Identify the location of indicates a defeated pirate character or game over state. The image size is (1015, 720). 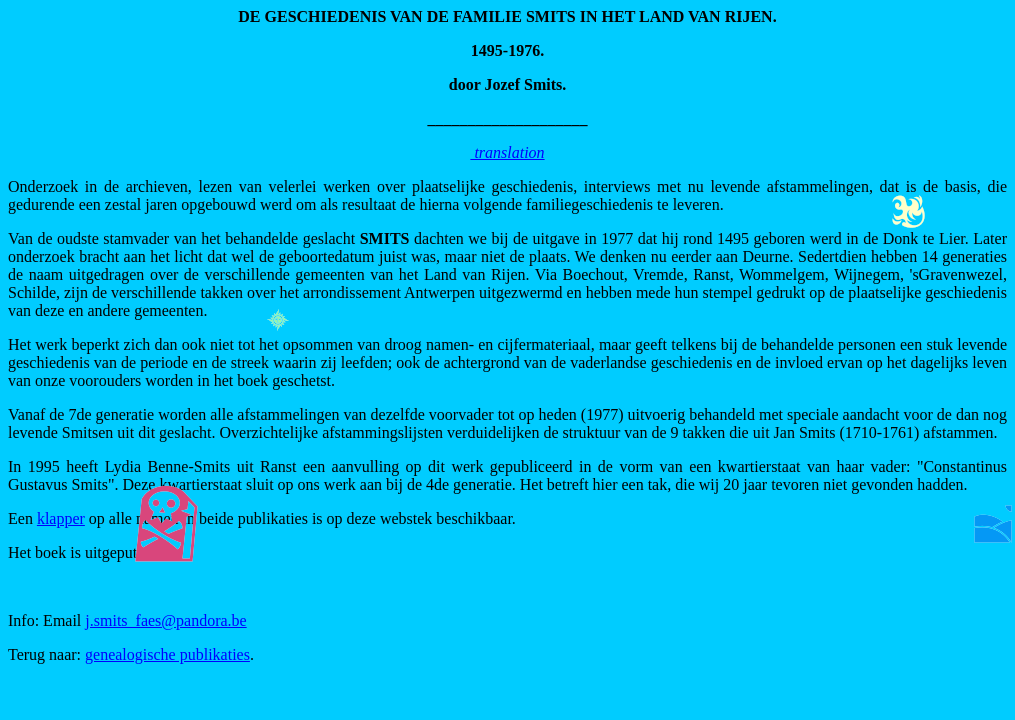
(164, 524).